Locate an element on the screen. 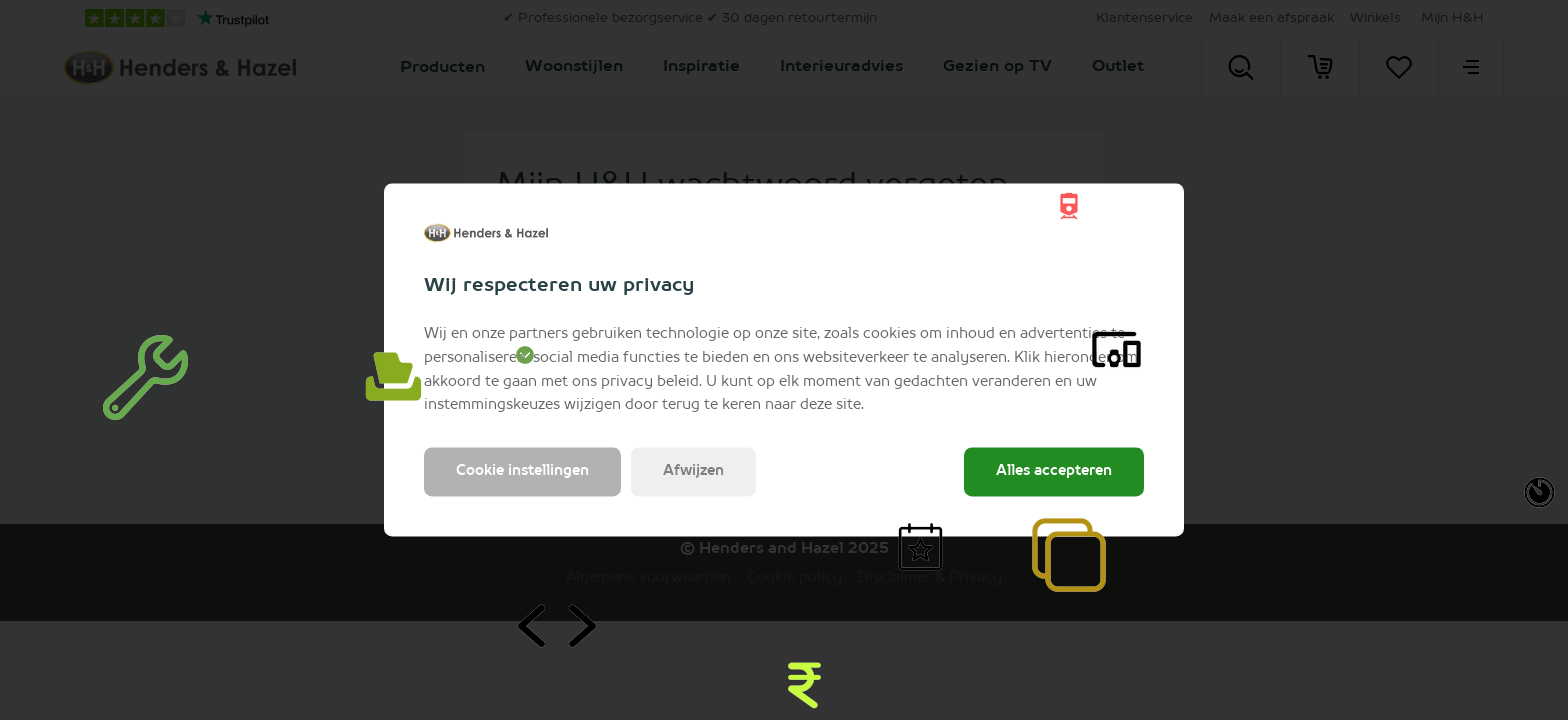  view or edit source code is located at coordinates (557, 626).